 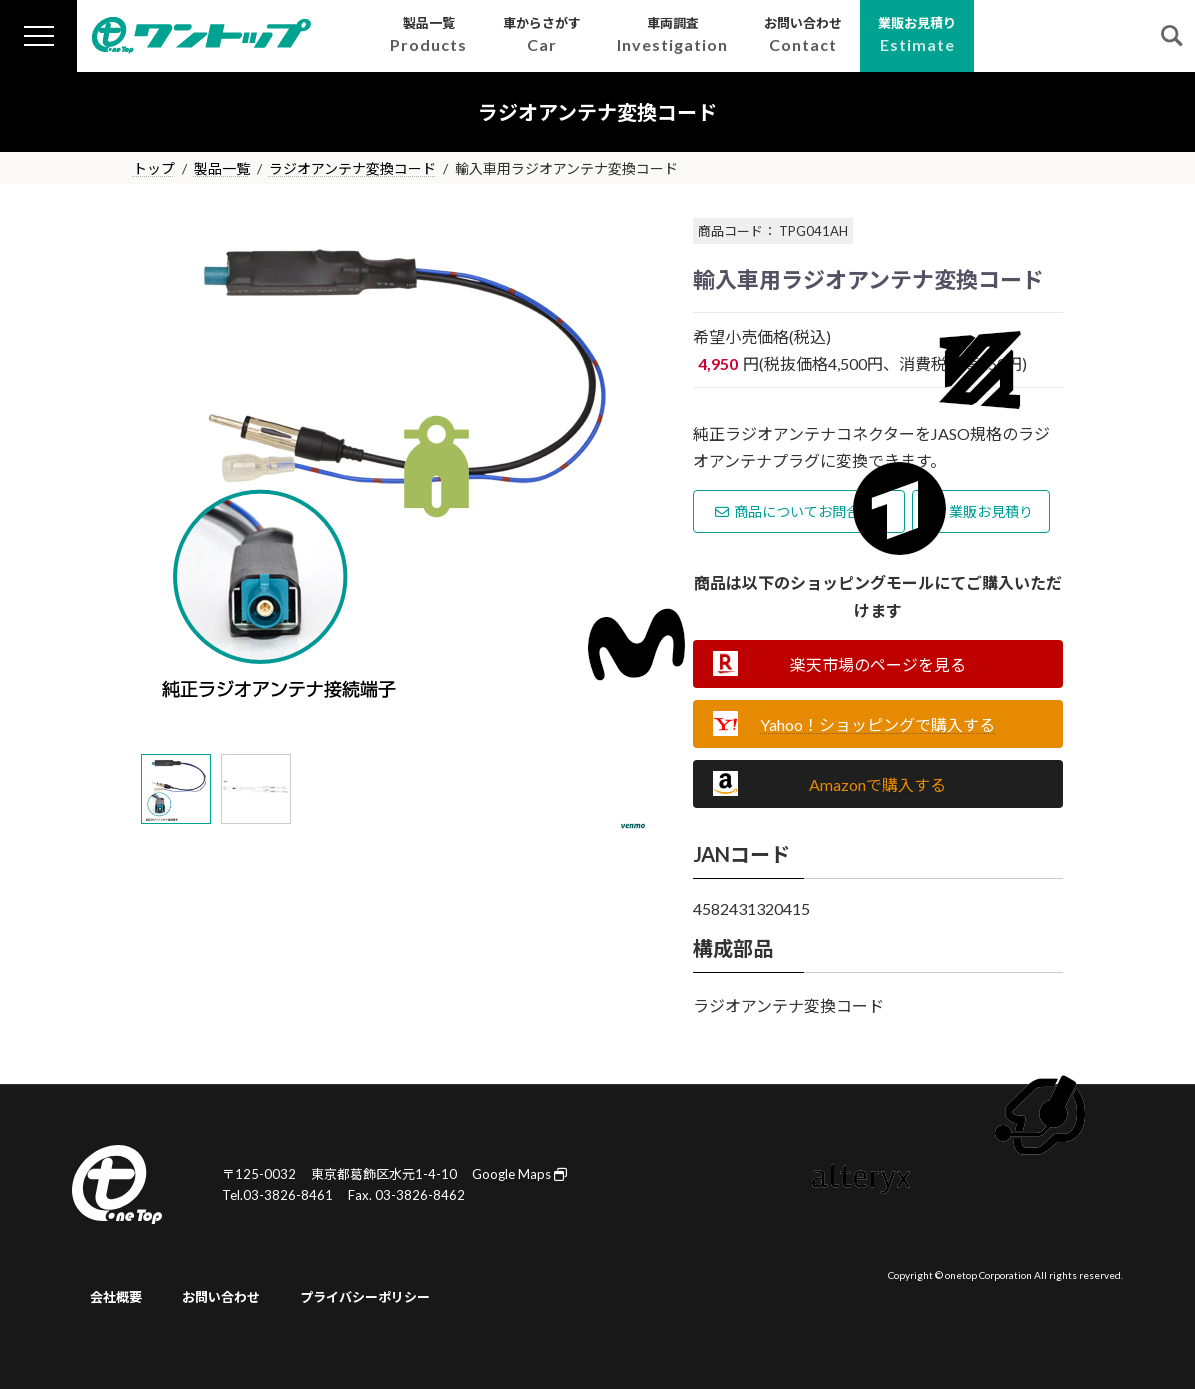 I want to click on open the venmo app, so click(x=633, y=826).